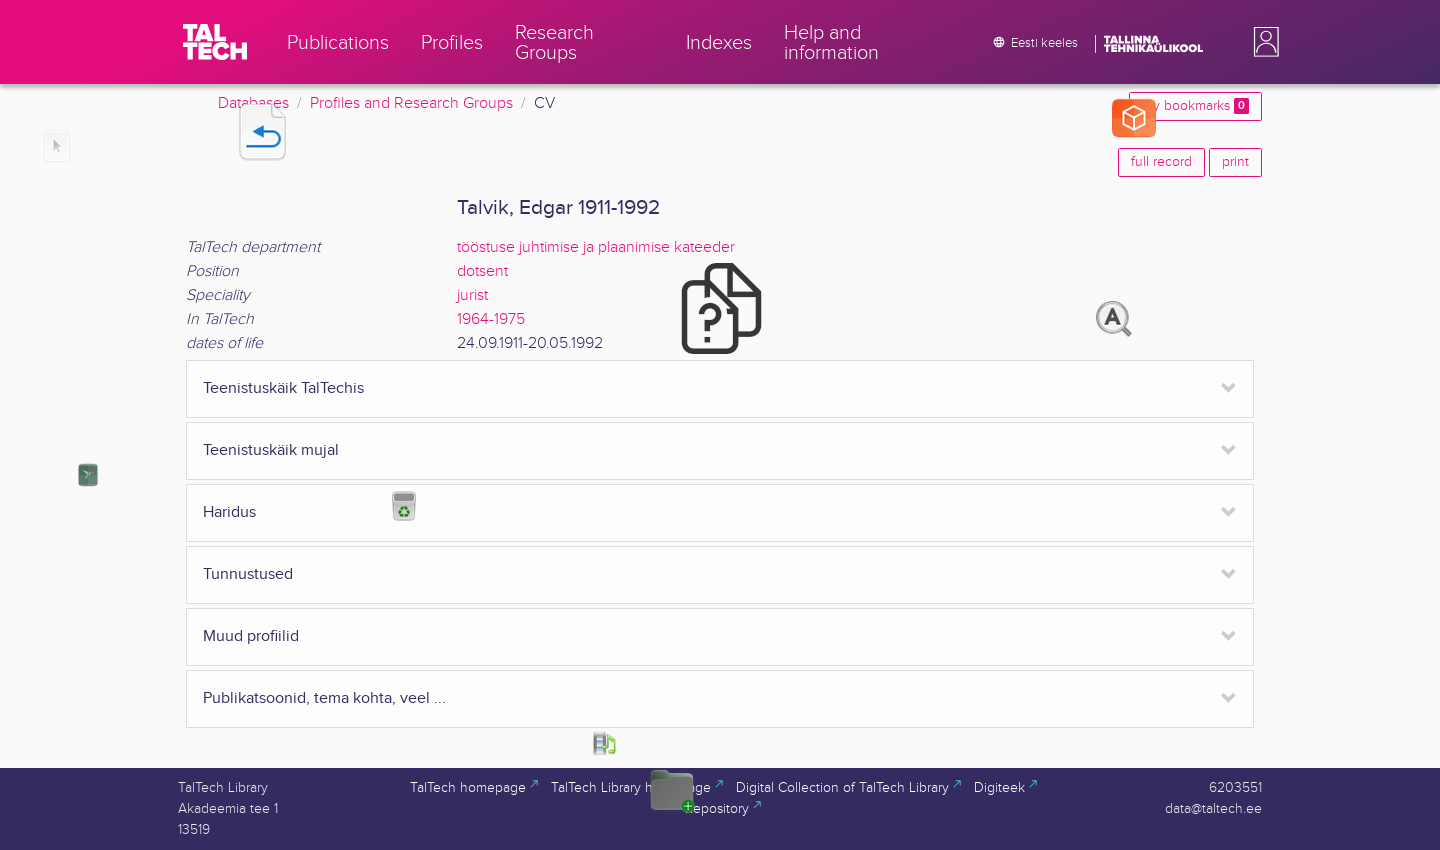  What do you see at coordinates (721, 308) in the screenshot?
I see `access frequently asked questions` at bounding box center [721, 308].